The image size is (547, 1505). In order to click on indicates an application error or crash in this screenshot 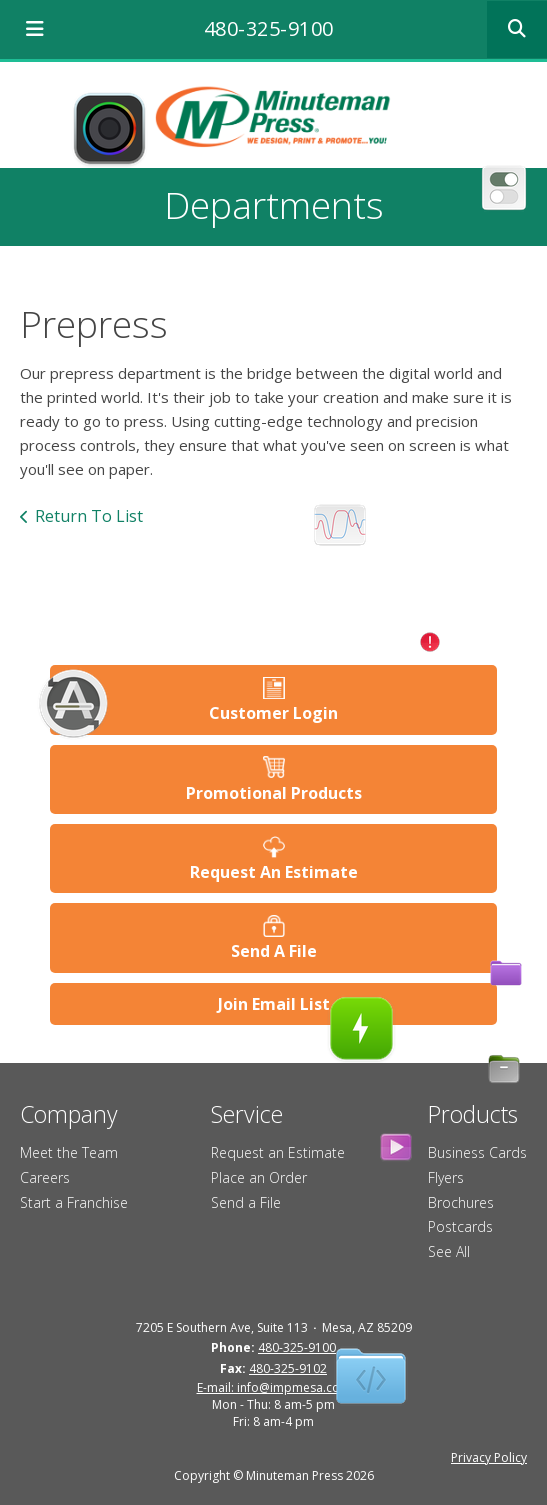, I will do `click(430, 642)`.